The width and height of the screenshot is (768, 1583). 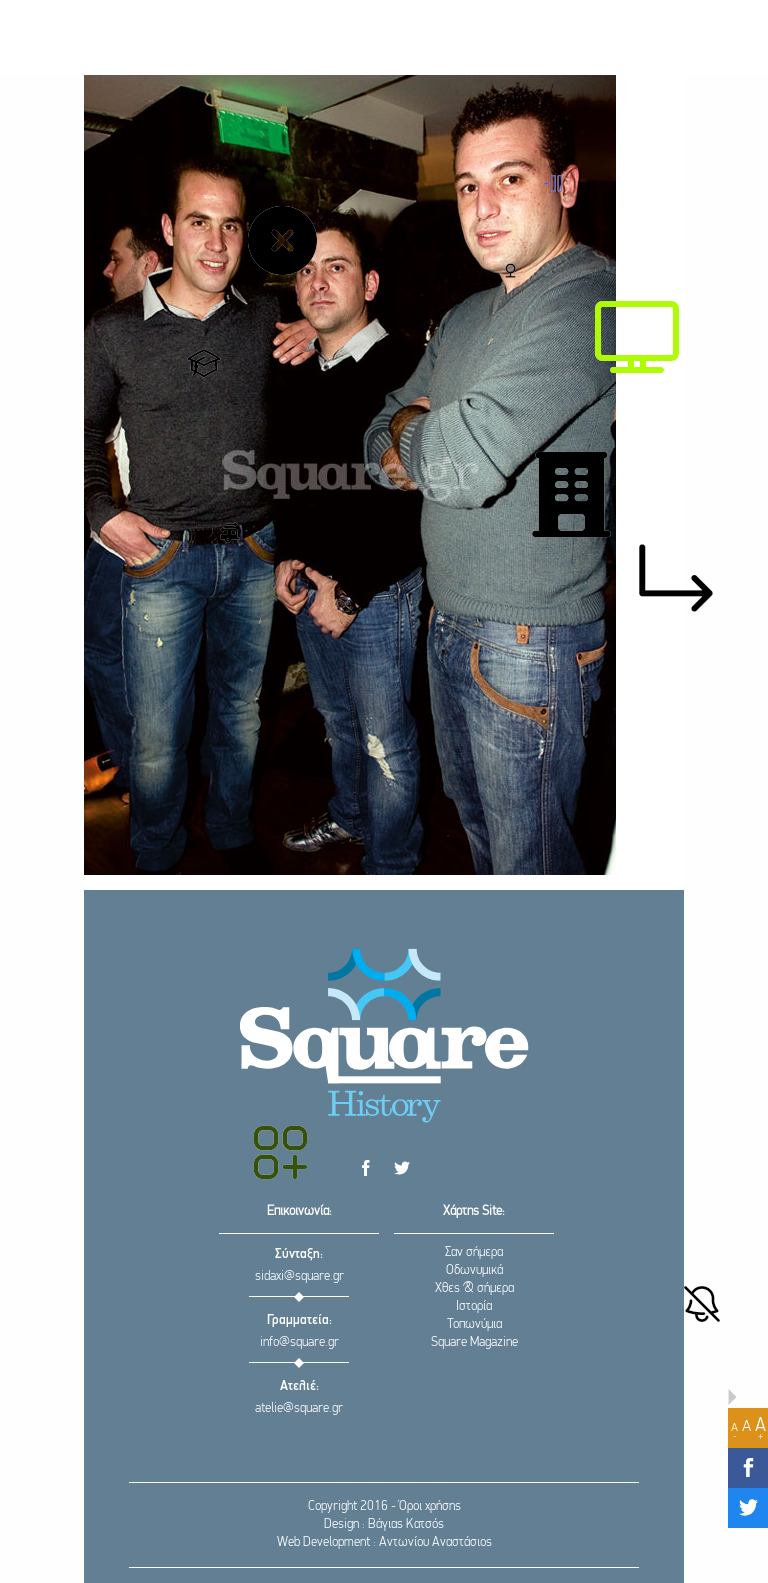 What do you see at coordinates (204, 363) in the screenshot?
I see `access education or learning features` at bounding box center [204, 363].